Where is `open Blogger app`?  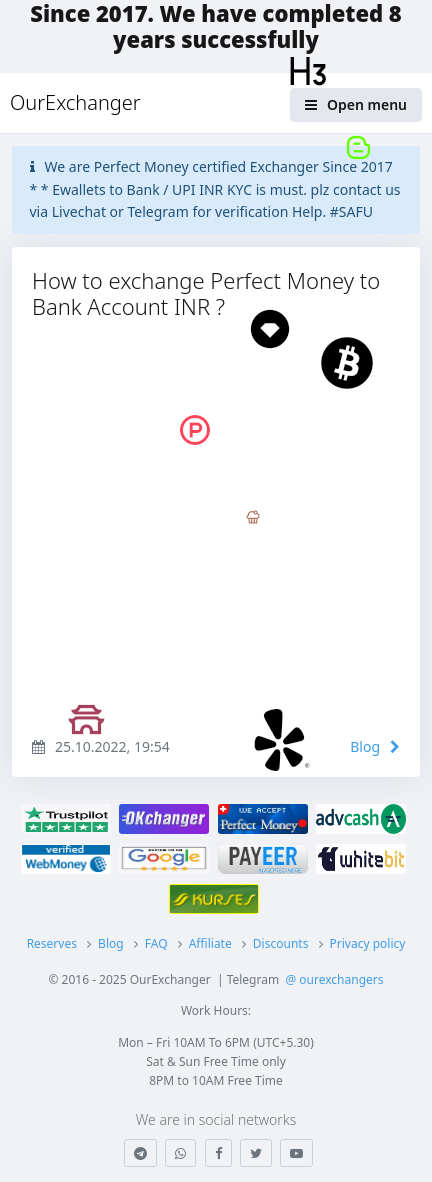
open Blogger app is located at coordinates (358, 147).